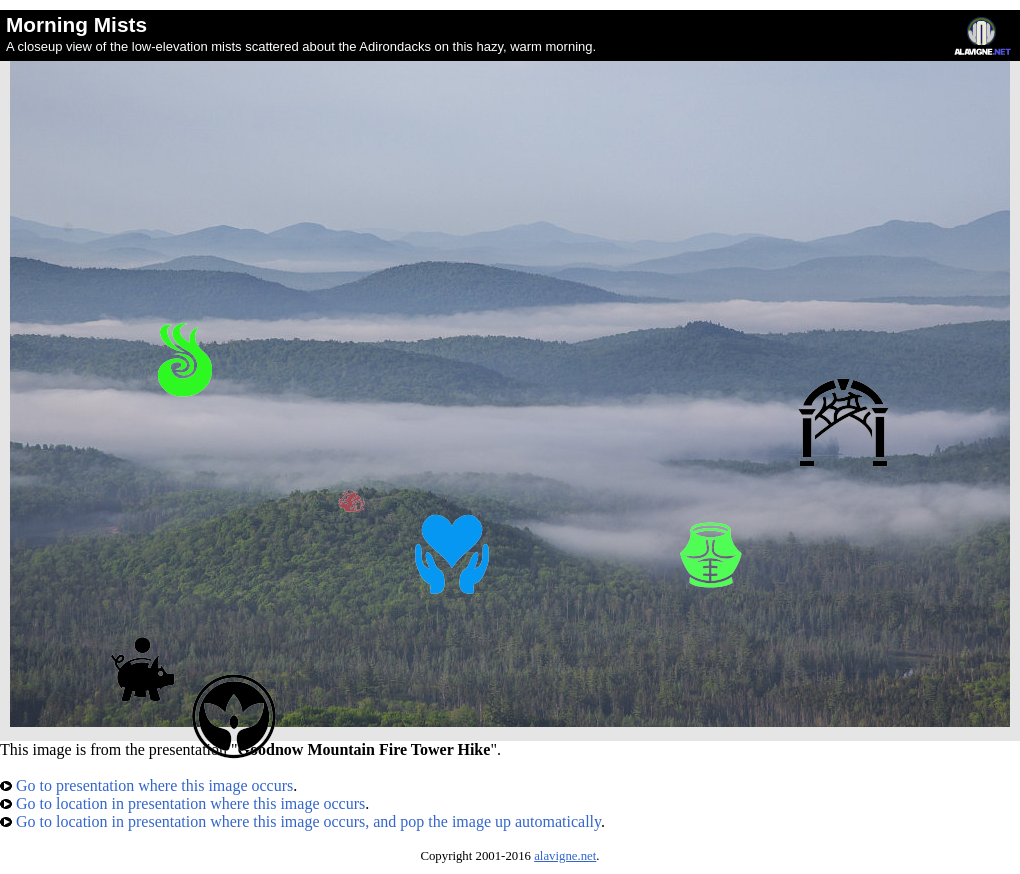  What do you see at coordinates (234, 716) in the screenshot?
I see `indicates plant growth or gardening feature` at bounding box center [234, 716].